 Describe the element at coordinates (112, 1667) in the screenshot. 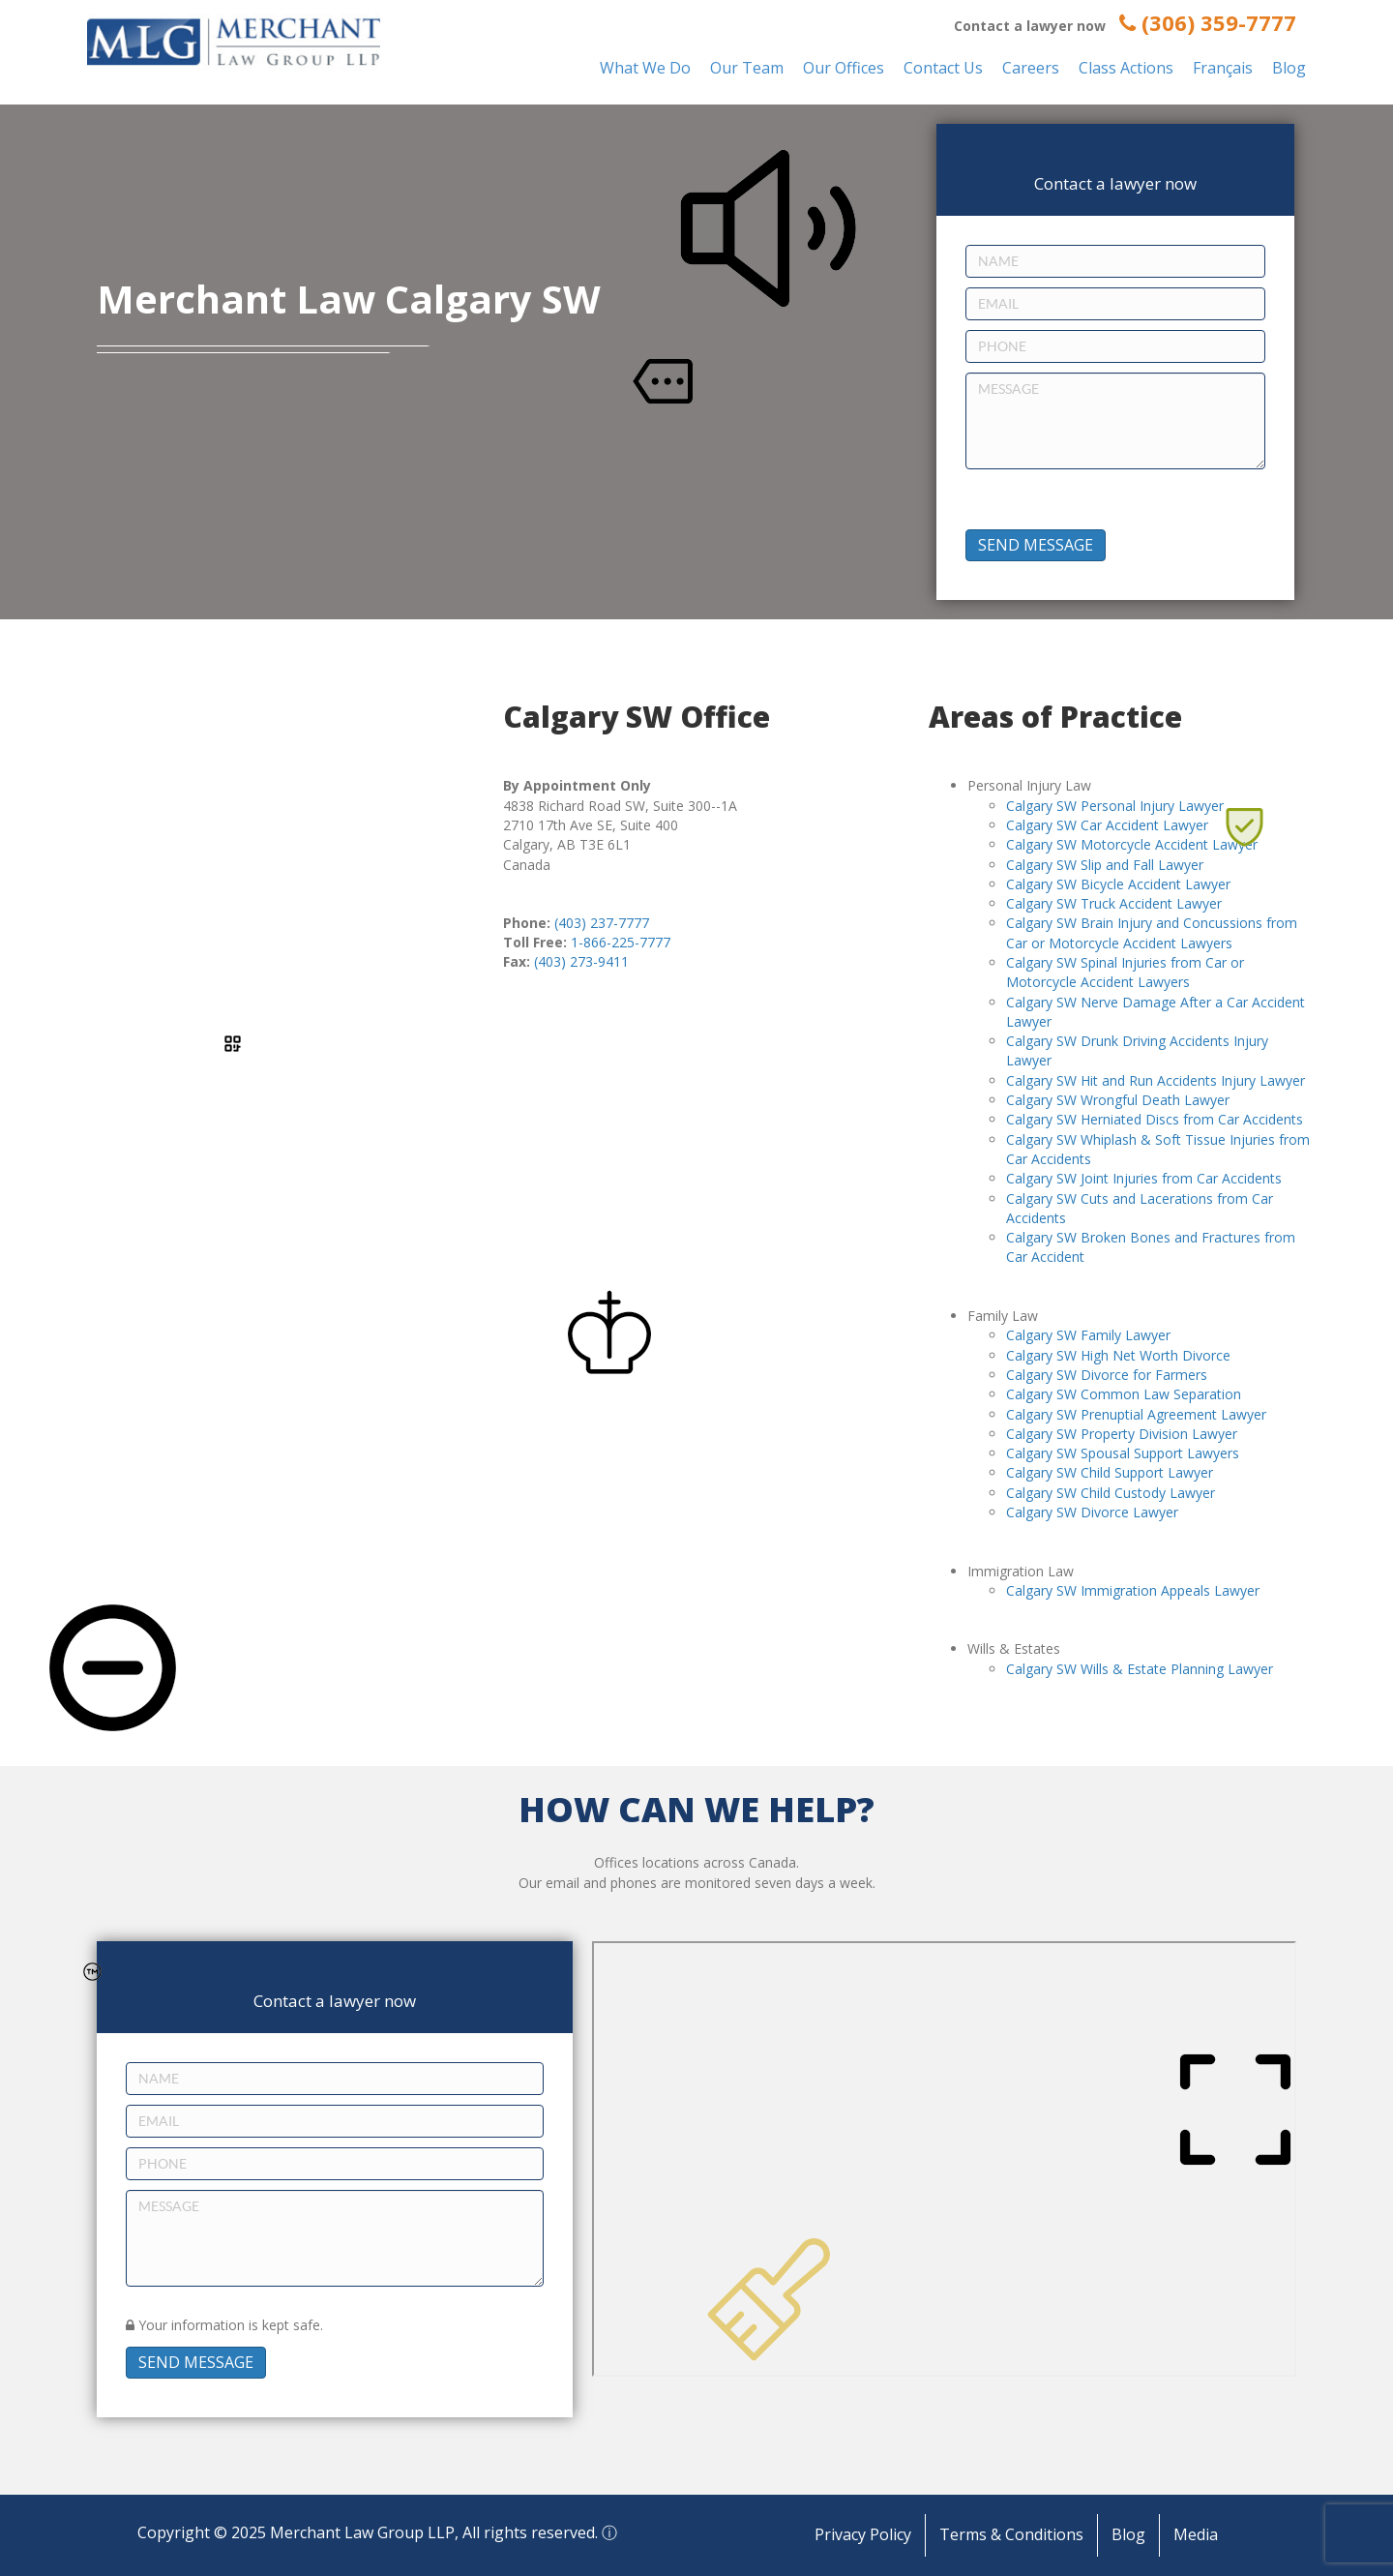

I see `remove an item from a list or cart` at that location.